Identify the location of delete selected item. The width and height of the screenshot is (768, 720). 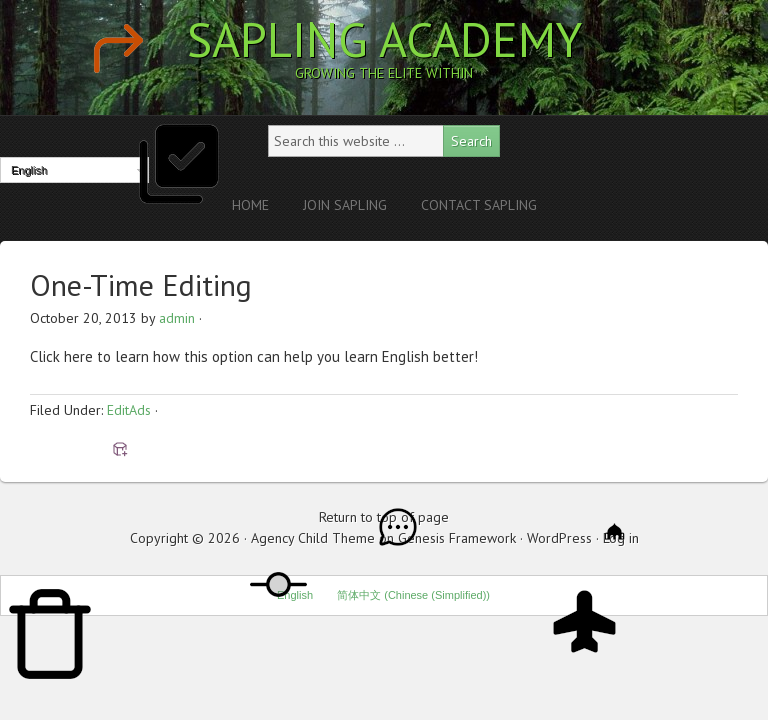
(50, 634).